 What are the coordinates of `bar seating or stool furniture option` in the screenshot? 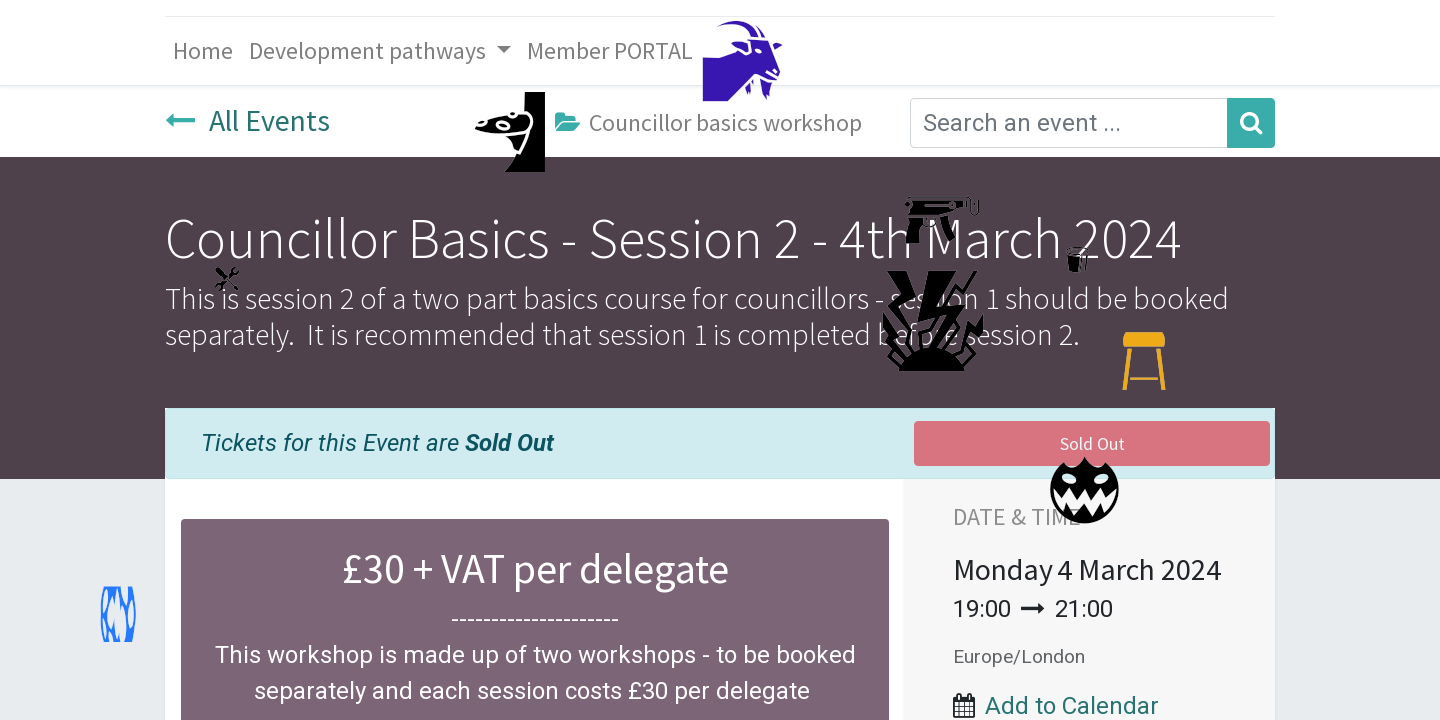 It's located at (1144, 360).